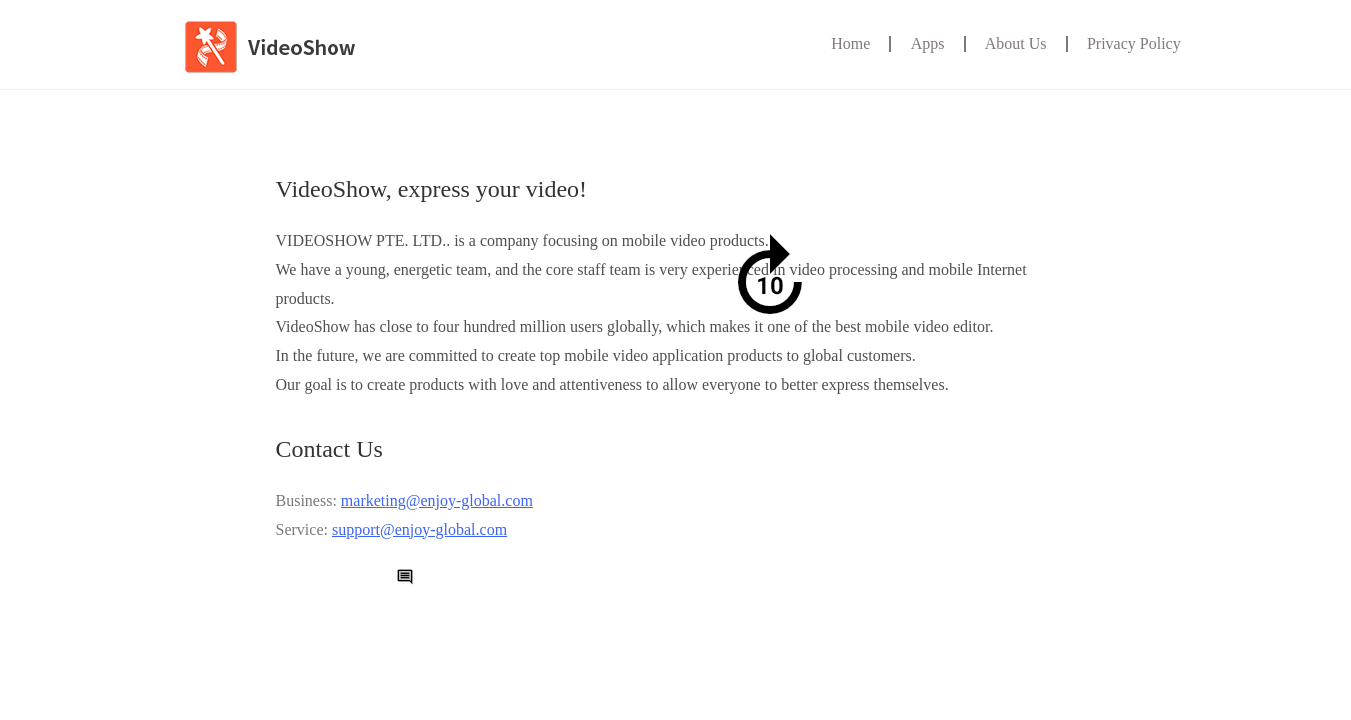  I want to click on skip forward 10 seconds in media playback, so click(770, 278).